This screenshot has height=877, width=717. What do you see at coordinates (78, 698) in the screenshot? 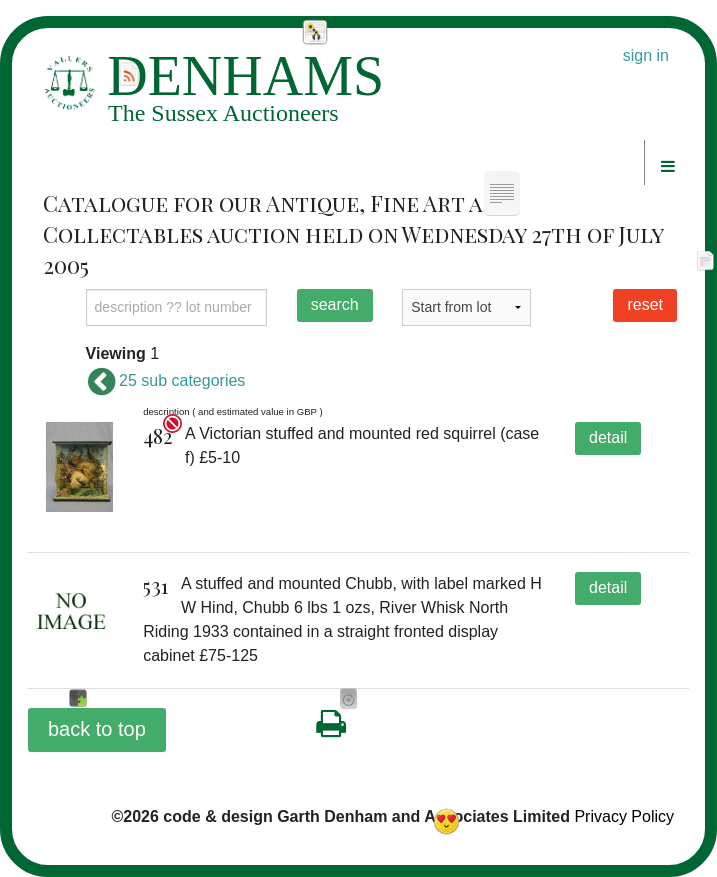
I see `open gnome extensions manager` at bounding box center [78, 698].